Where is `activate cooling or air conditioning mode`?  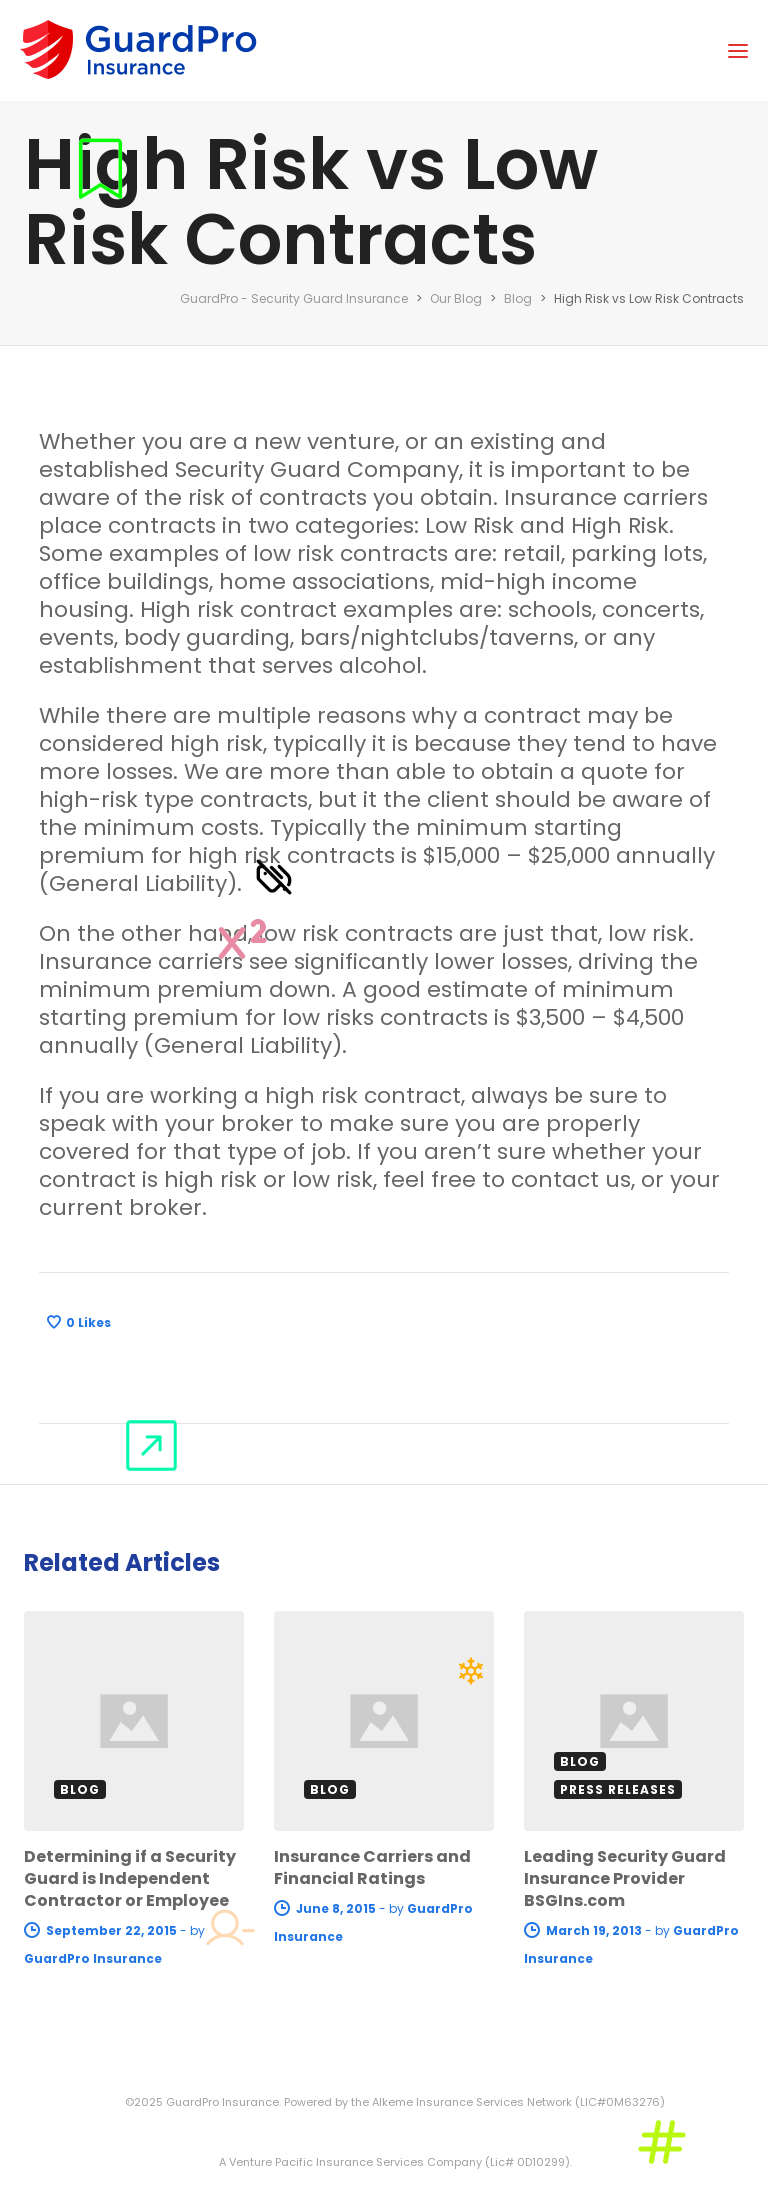
activate cooling or air conditioning mode is located at coordinates (471, 1671).